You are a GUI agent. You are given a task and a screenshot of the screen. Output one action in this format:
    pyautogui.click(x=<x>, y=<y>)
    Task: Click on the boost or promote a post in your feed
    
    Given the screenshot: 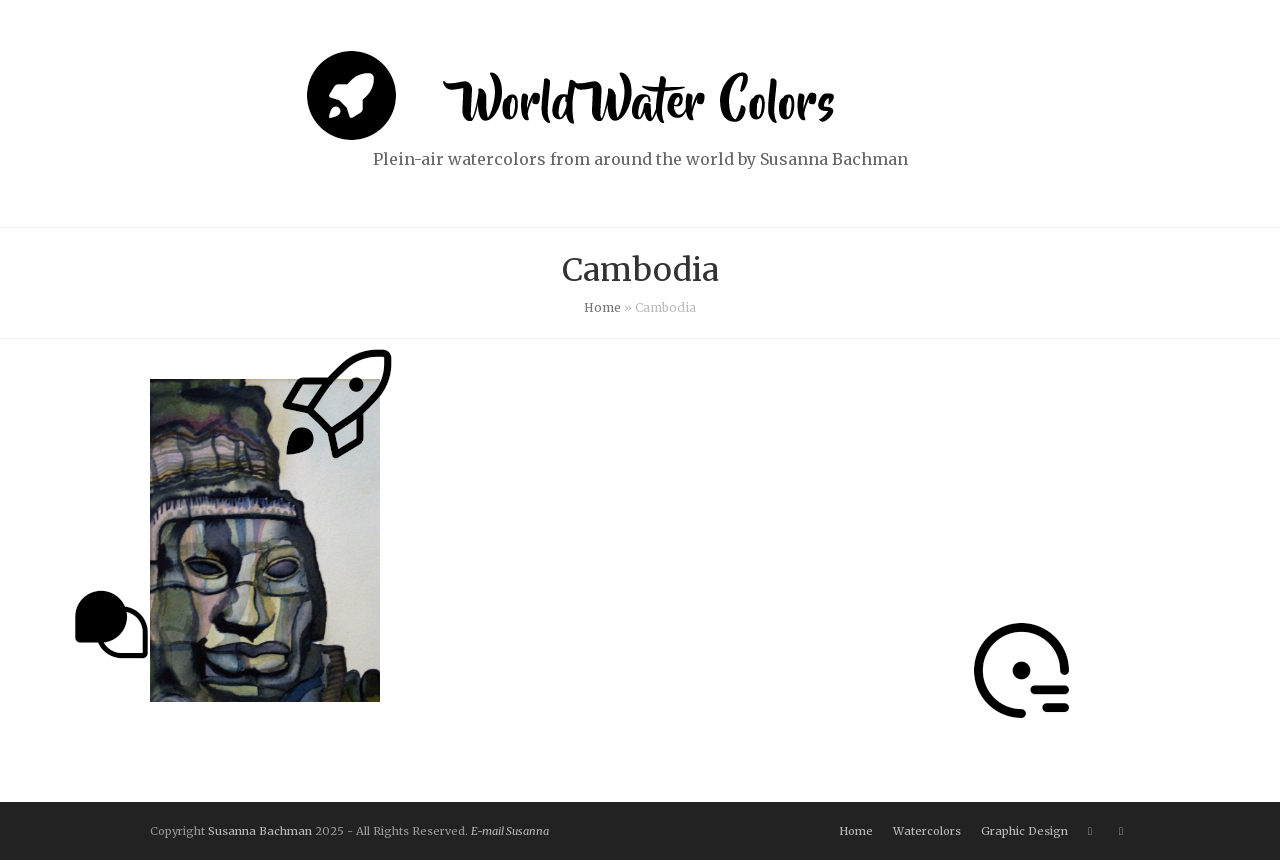 What is the action you would take?
    pyautogui.click(x=351, y=95)
    